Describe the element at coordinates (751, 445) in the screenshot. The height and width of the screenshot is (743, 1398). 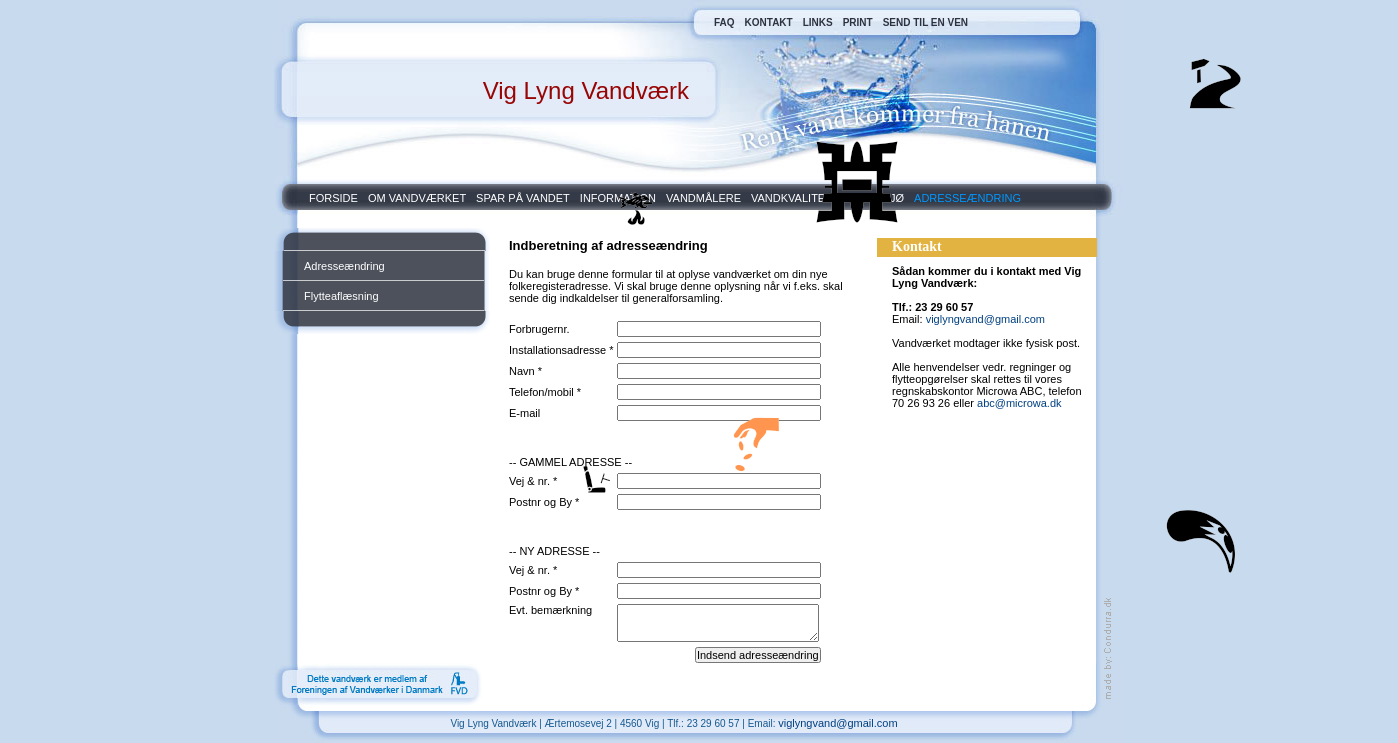
I see `make a payment or purchase` at that location.